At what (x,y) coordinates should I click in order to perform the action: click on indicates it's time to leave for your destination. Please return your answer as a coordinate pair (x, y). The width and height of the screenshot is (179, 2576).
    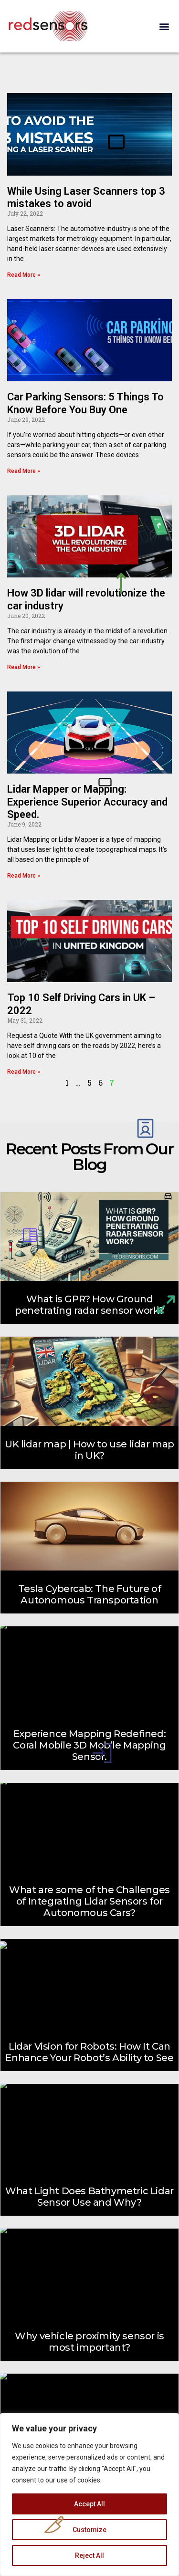
    Looking at the image, I should click on (168, 1196).